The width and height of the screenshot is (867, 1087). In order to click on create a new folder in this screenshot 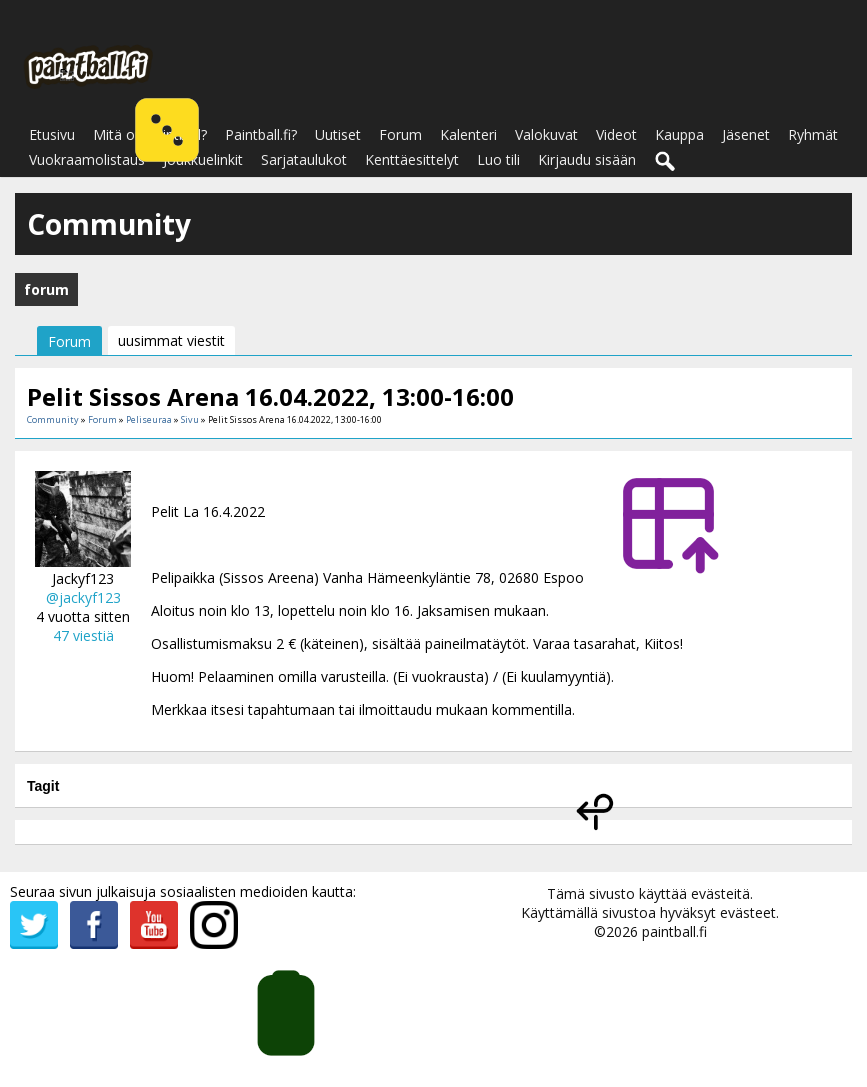, I will do `click(67, 75)`.